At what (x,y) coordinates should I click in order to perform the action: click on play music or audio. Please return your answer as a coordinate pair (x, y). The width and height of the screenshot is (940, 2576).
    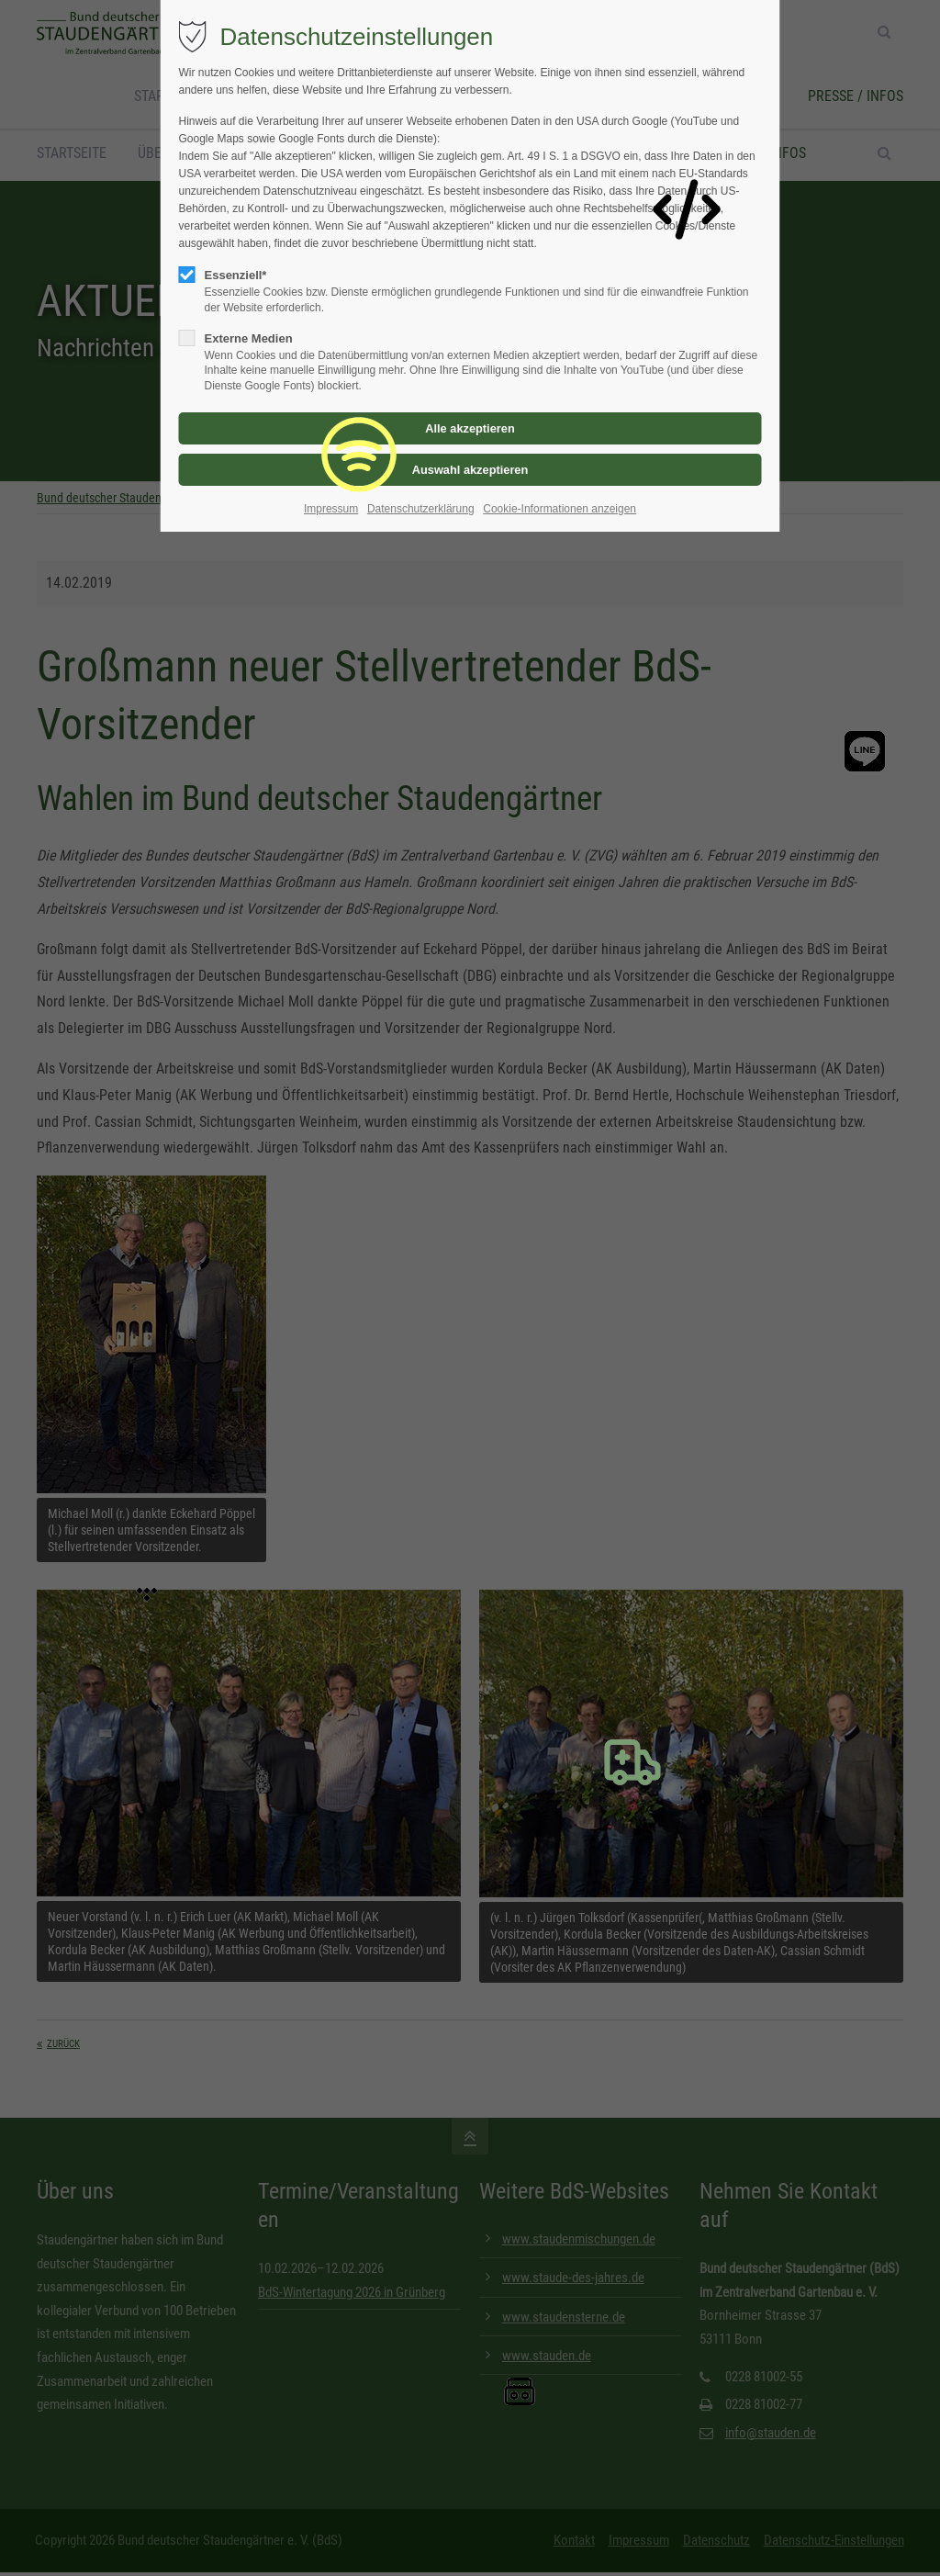
    Looking at the image, I should click on (520, 2391).